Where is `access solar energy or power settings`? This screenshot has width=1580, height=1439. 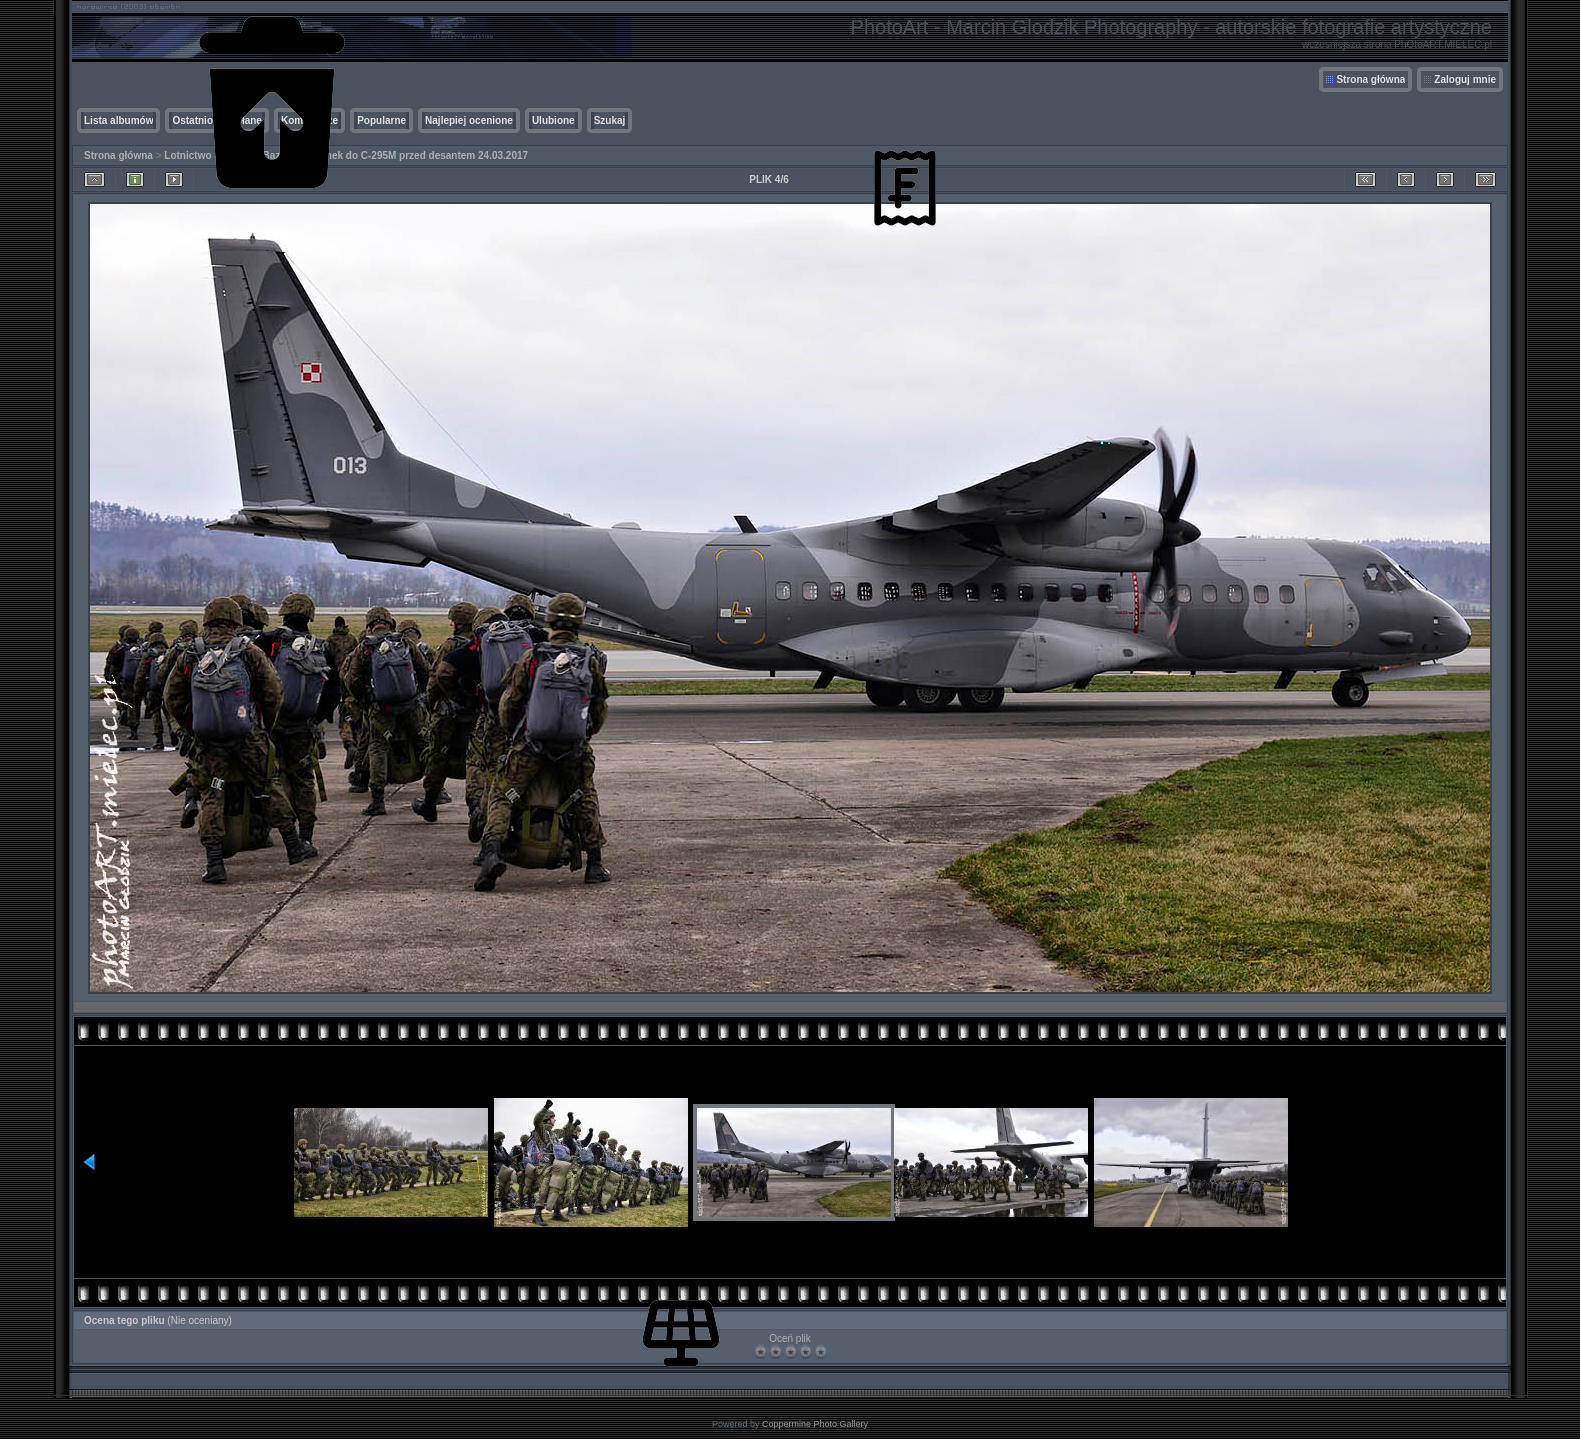 access solar energy or power settings is located at coordinates (681, 1331).